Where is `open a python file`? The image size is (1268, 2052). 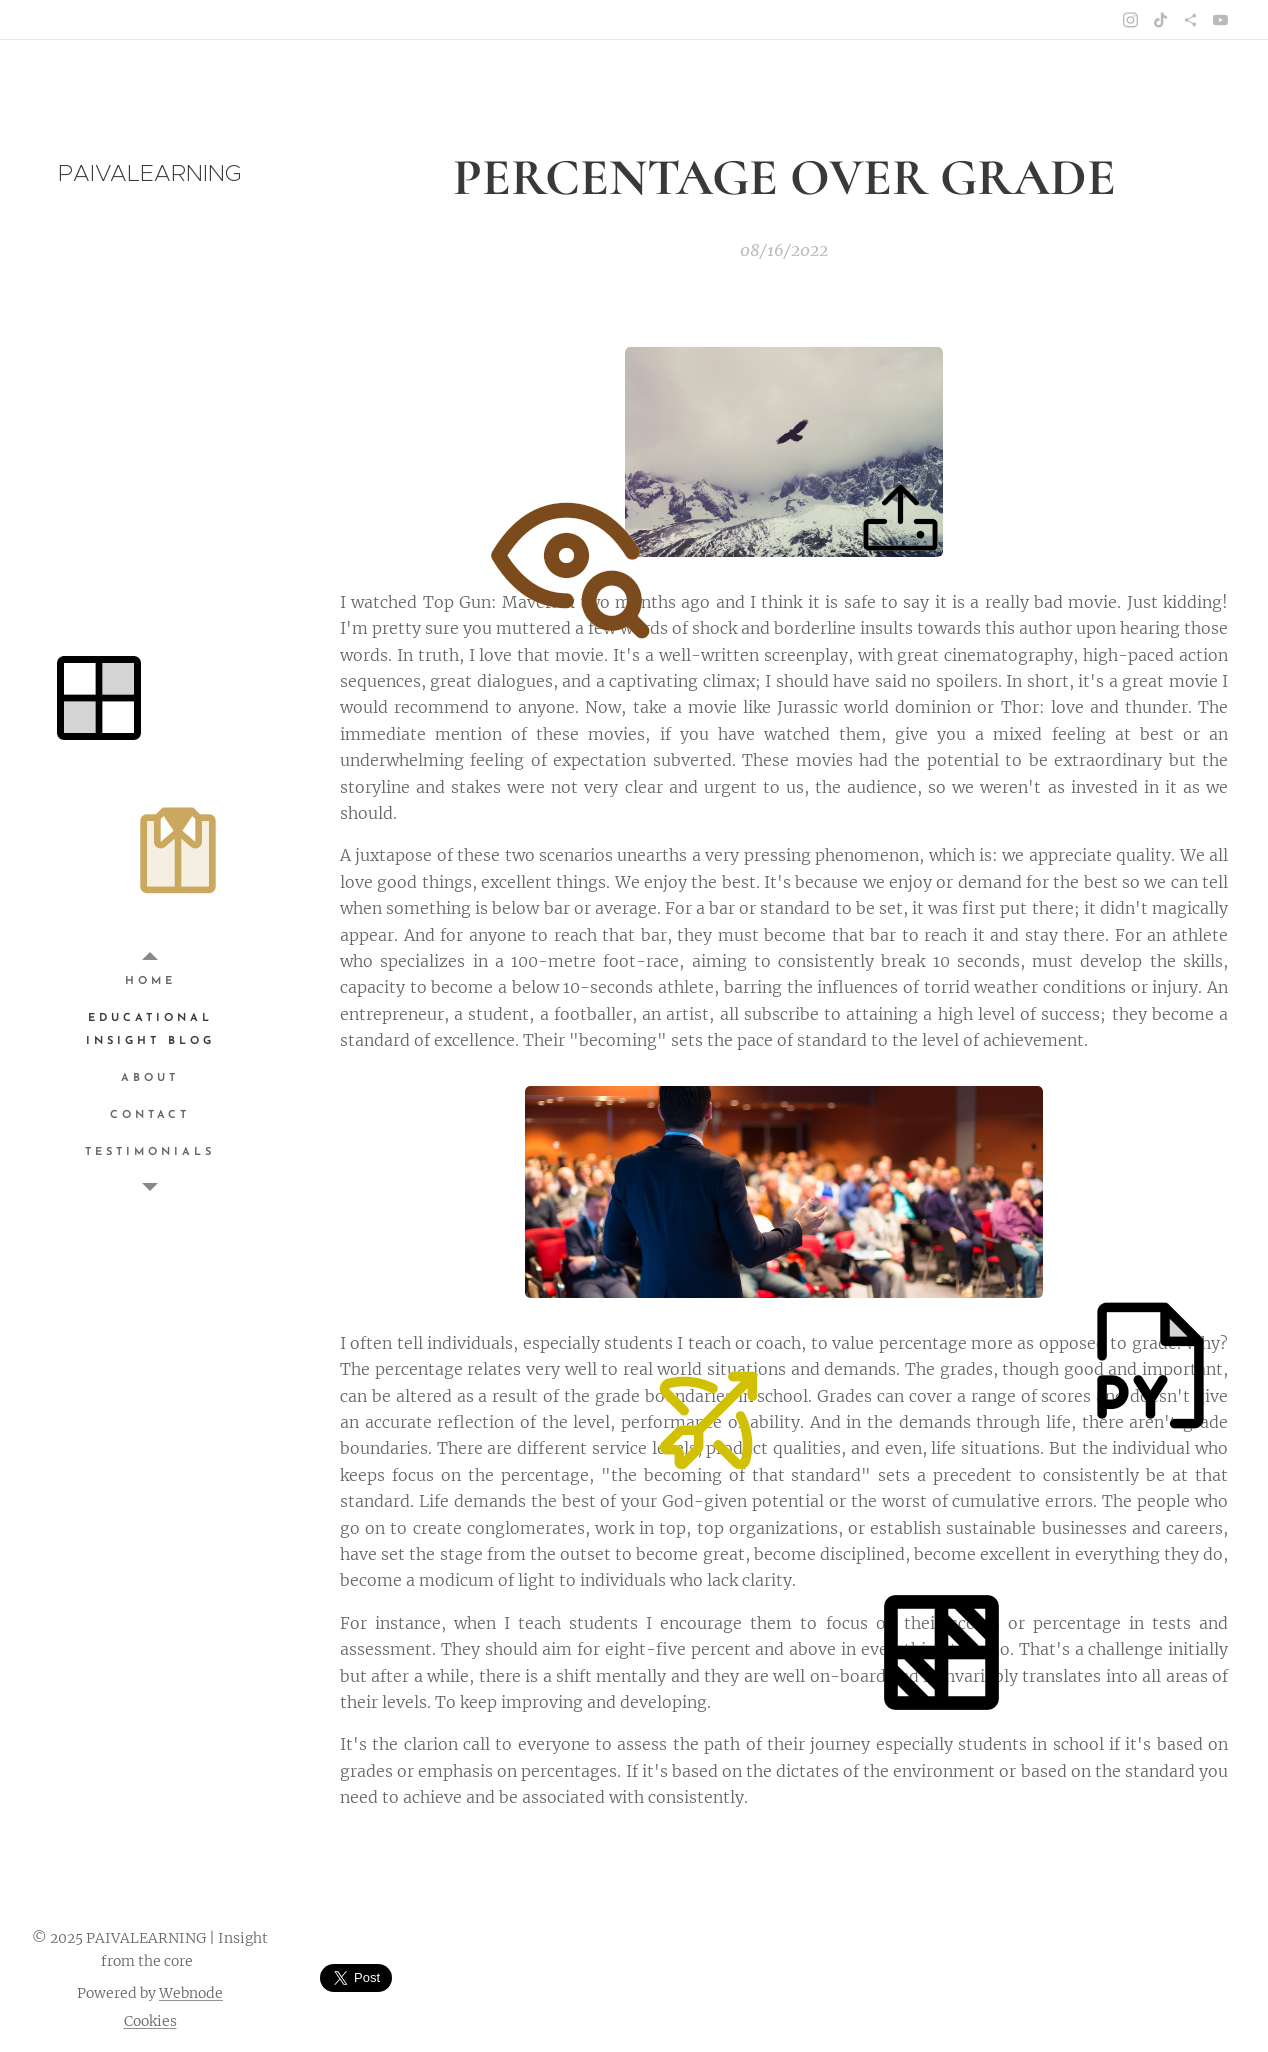 open a python file is located at coordinates (1150, 1365).